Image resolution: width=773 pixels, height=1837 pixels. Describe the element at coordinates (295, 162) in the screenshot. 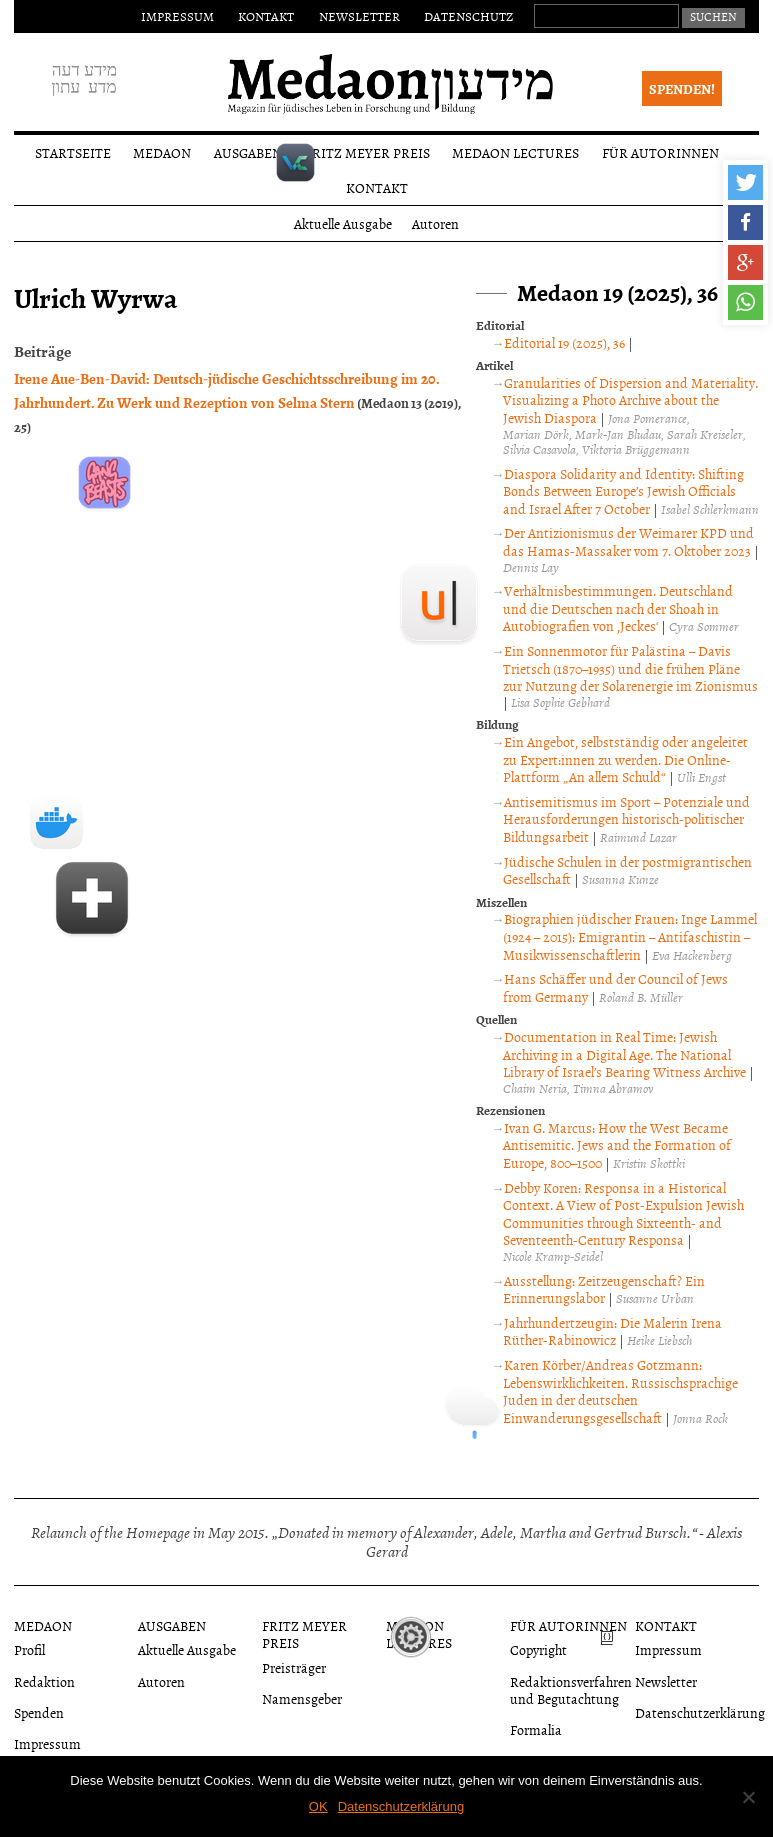

I see `open veracrypt disk encryption app` at that location.